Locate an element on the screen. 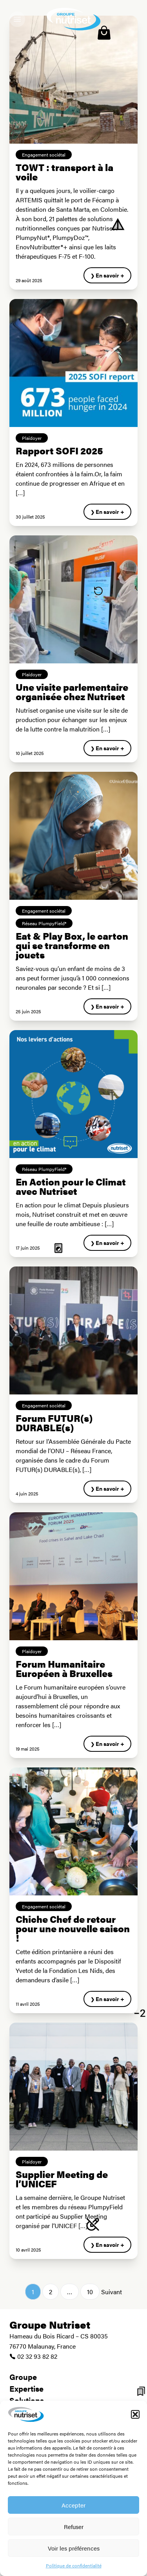 The width and height of the screenshot is (147, 2576). view your shopping cart is located at coordinates (104, 32).